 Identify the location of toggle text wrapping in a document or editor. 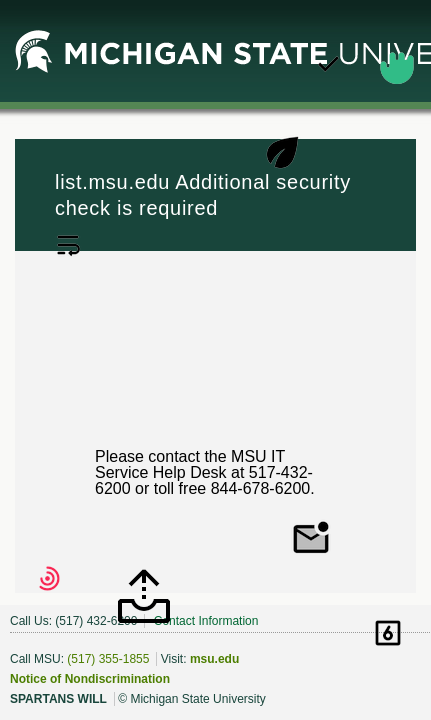
(68, 245).